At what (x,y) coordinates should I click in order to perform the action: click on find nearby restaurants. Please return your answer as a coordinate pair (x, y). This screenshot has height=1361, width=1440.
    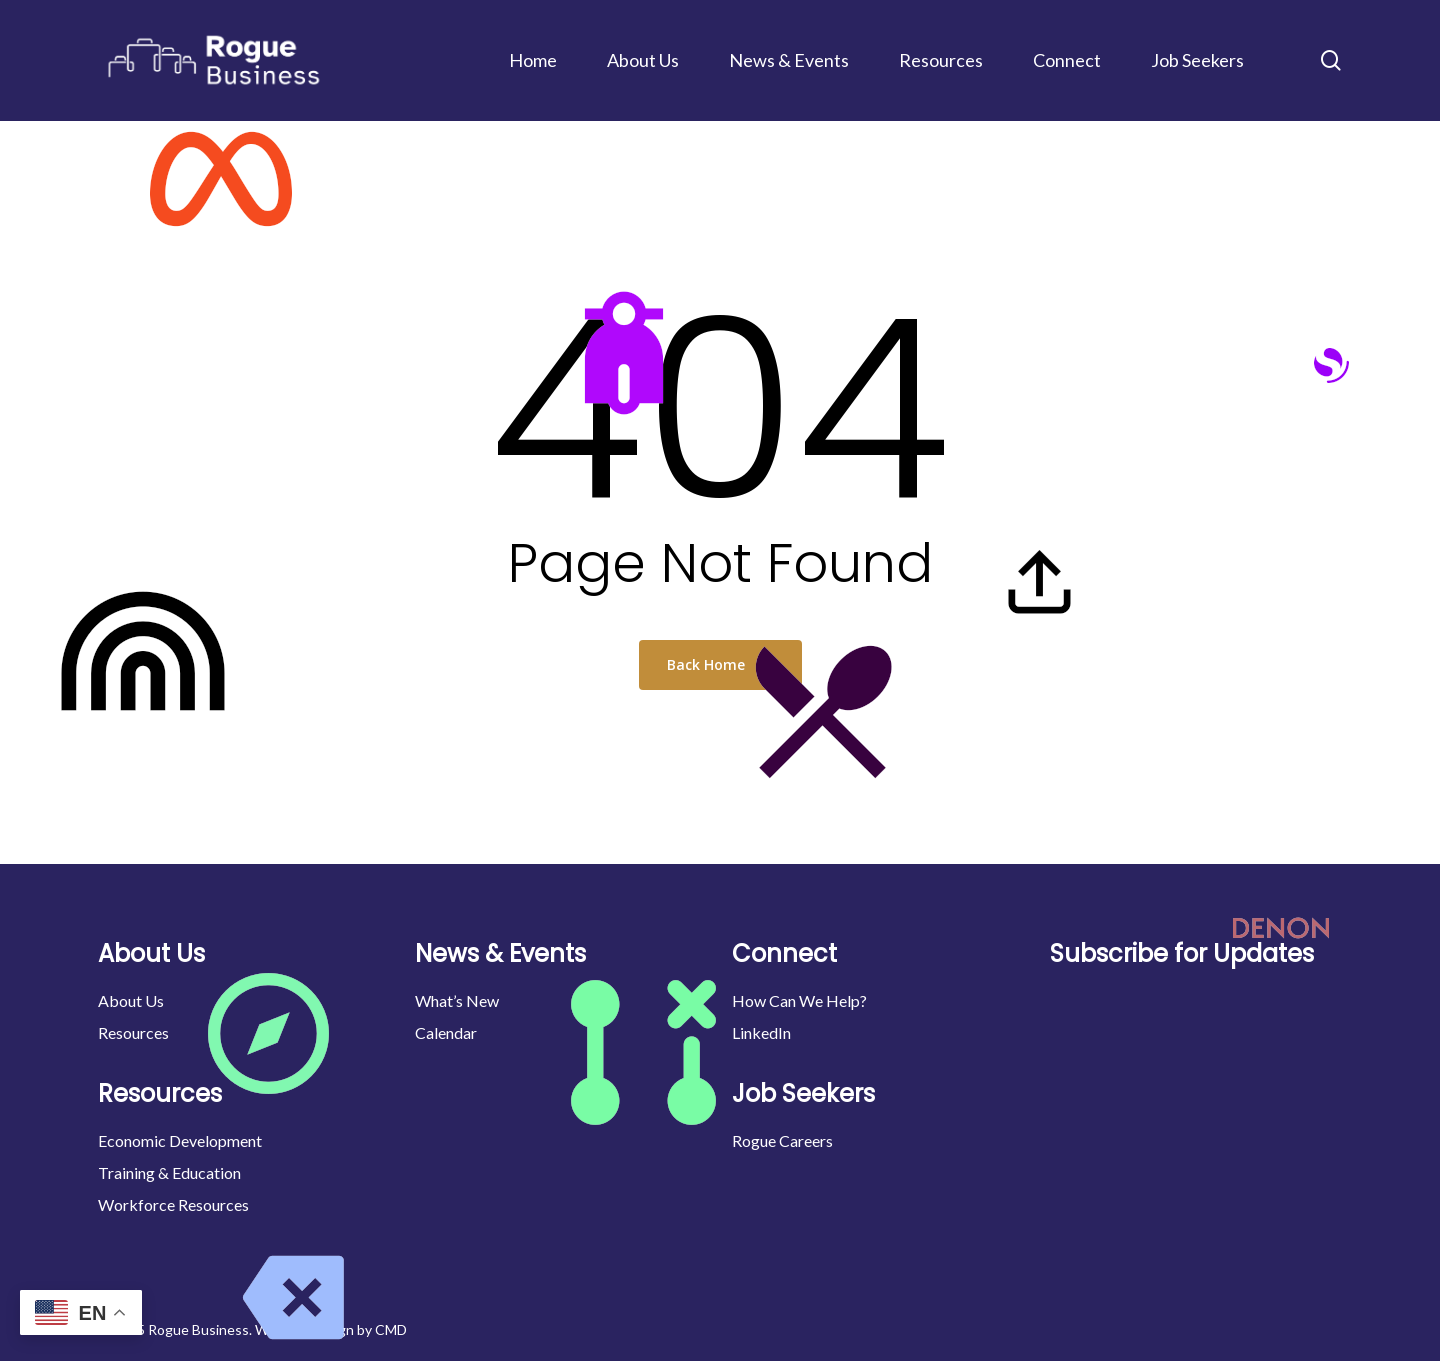
    Looking at the image, I should click on (822, 707).